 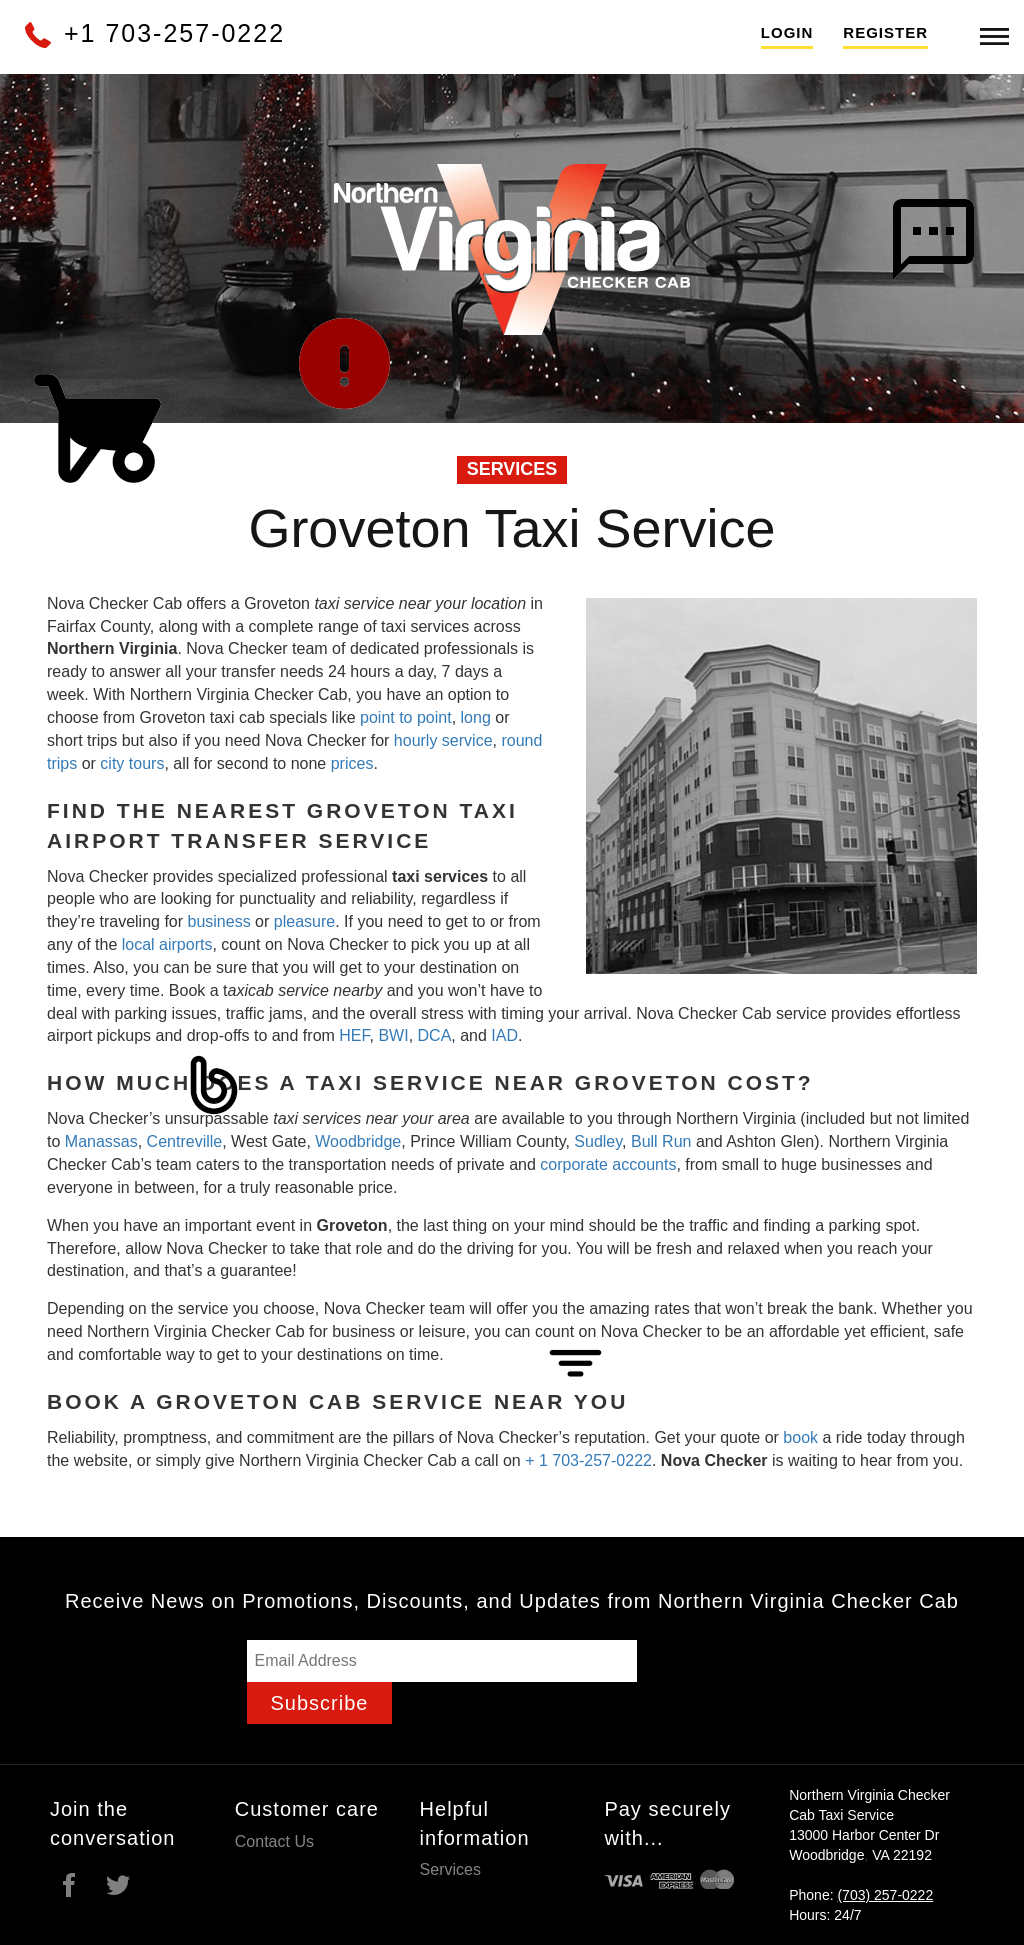 I want to click on access gardening tools or supplies, so click(x=100, y=428).